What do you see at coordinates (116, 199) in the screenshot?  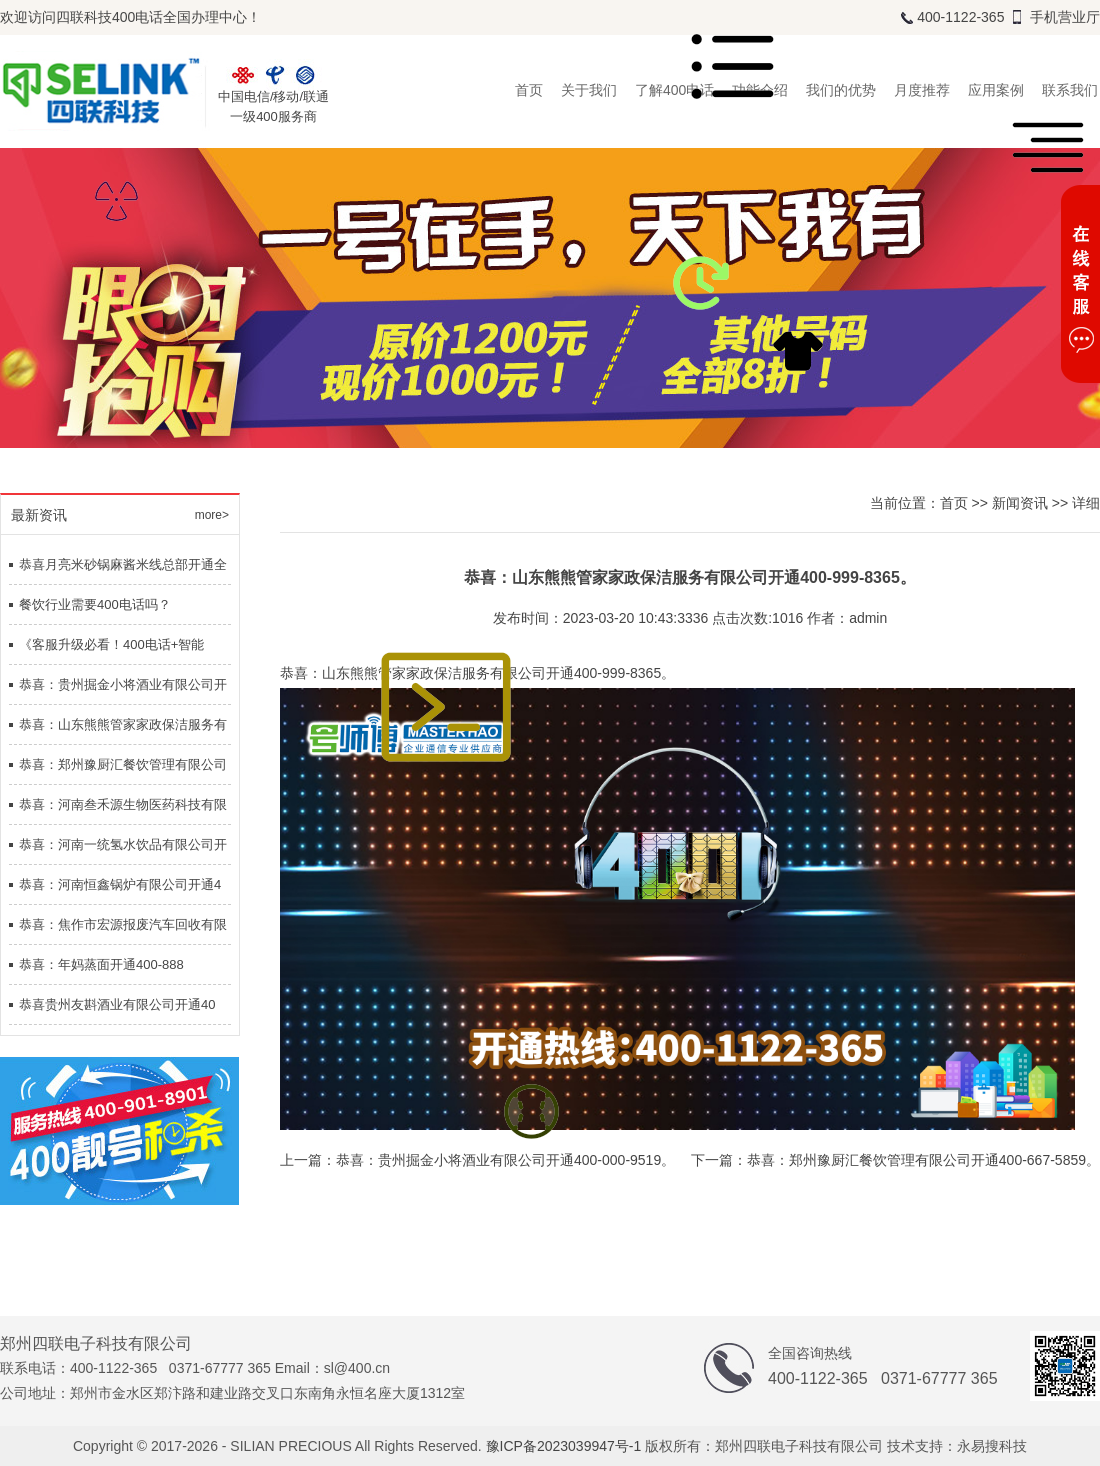 I see `indicates radioactive or hazardous material warning` at bounding box center [116, 199].